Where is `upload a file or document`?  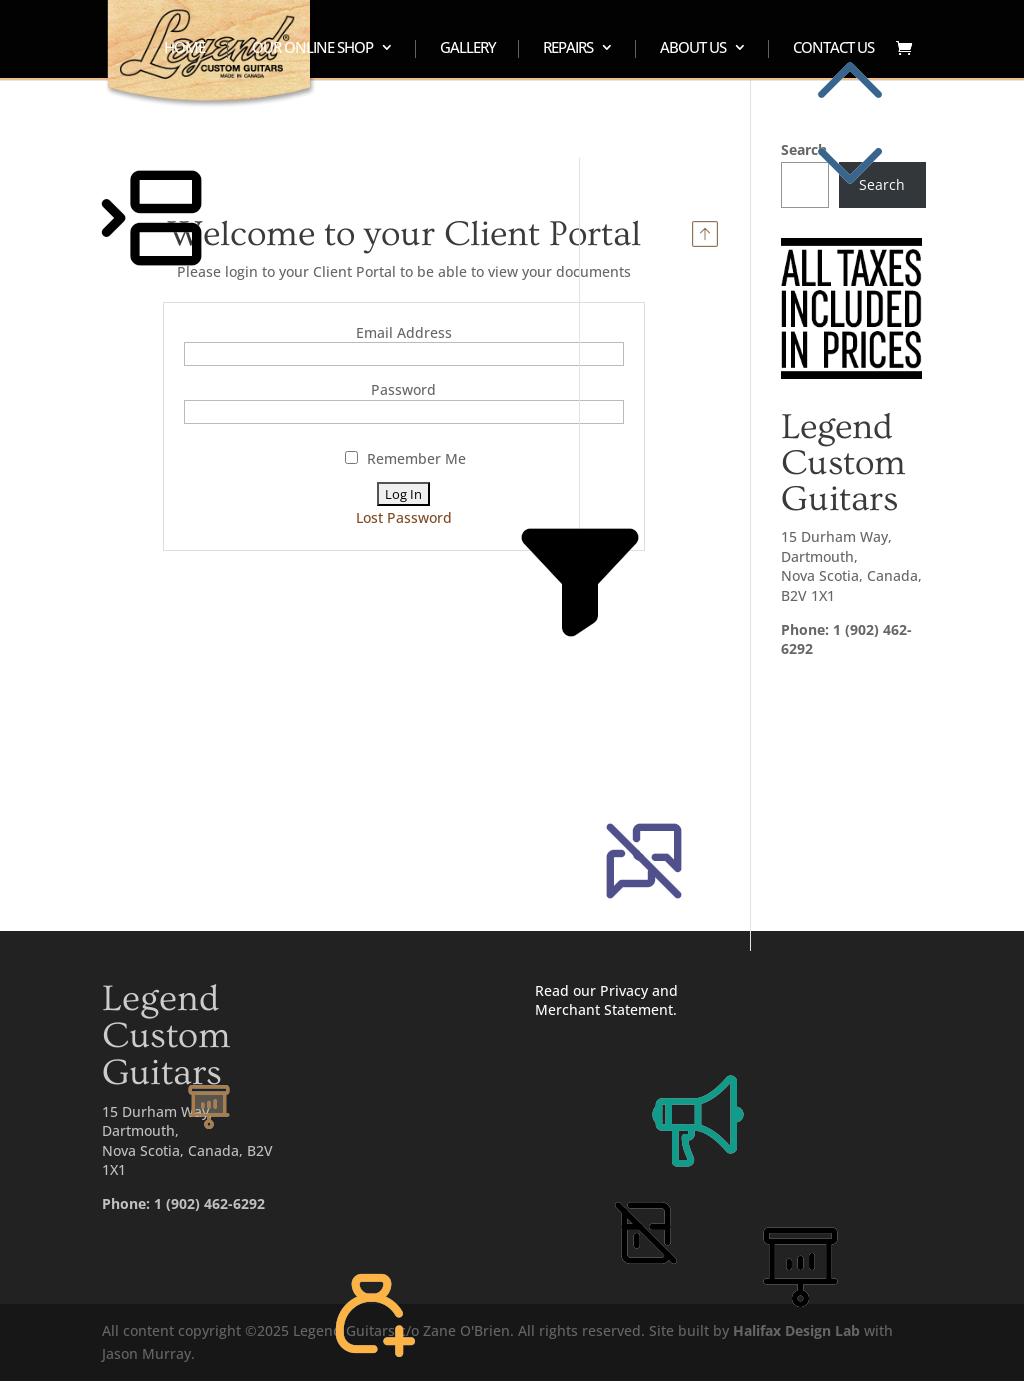 upload a file or document is located at coordinates (705, 234).